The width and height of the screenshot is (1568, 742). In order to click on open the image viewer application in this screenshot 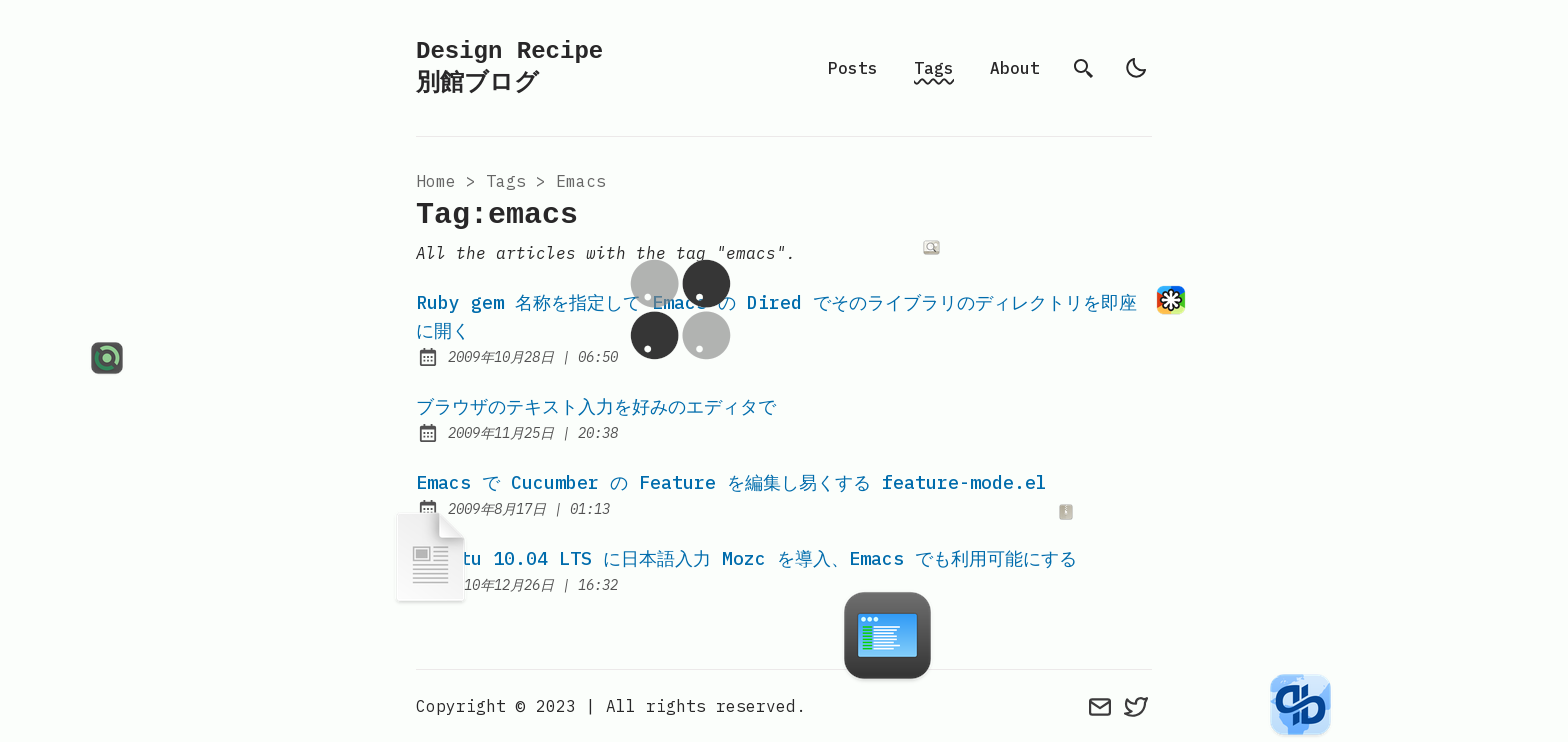, I will do `click(931, 247)`.